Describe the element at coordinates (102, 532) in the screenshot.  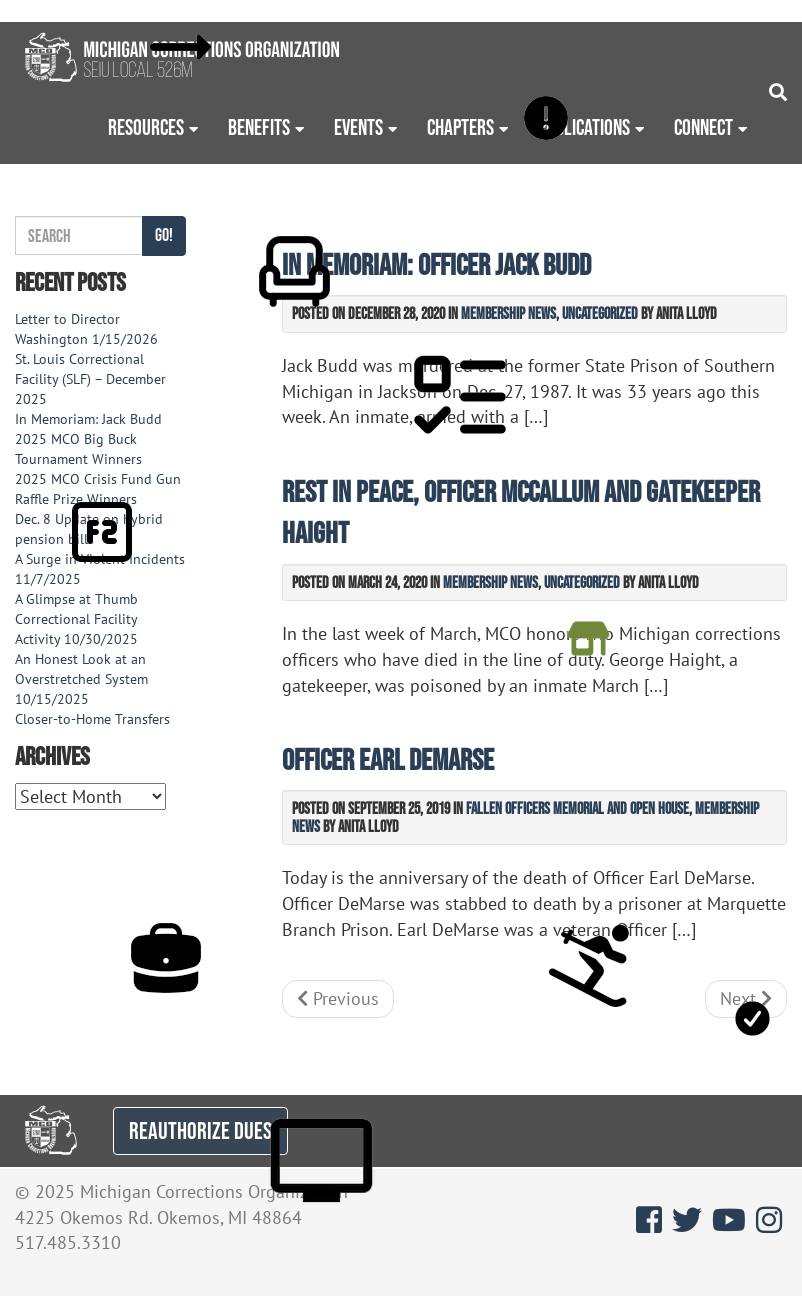
I see `toggle F2 function key shortcut` at that location.